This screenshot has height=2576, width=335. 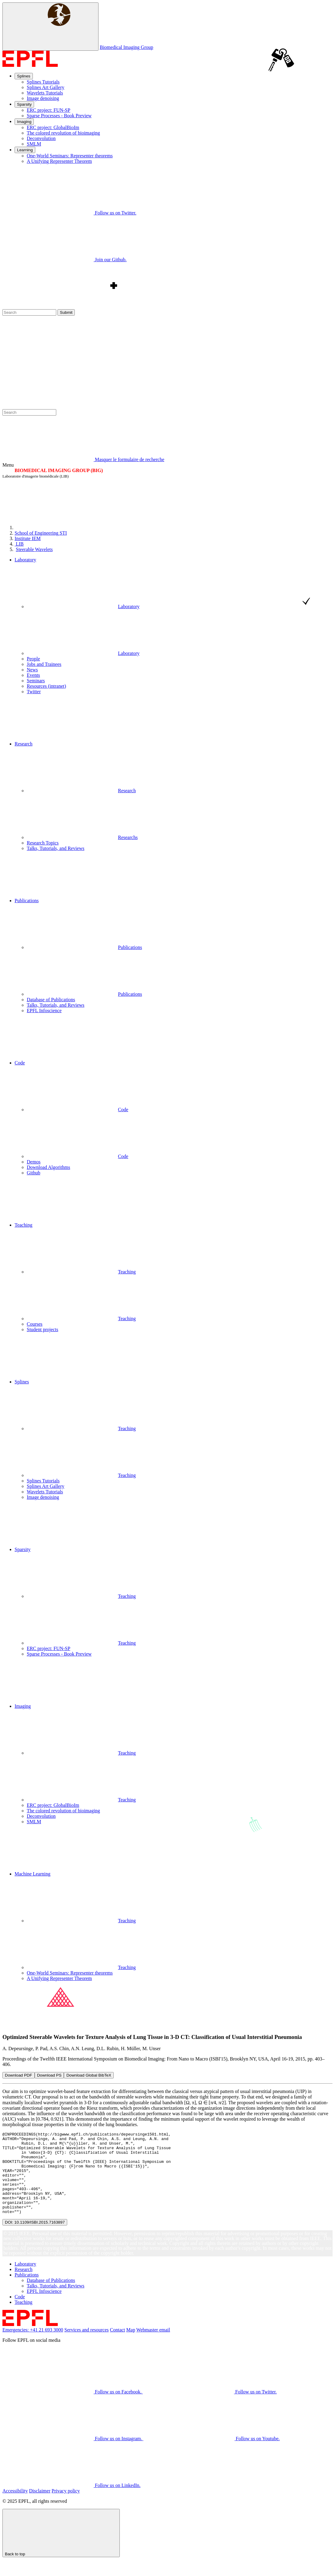 I want to click on view information about the Louvre museum, so click(x=60, y=1998).